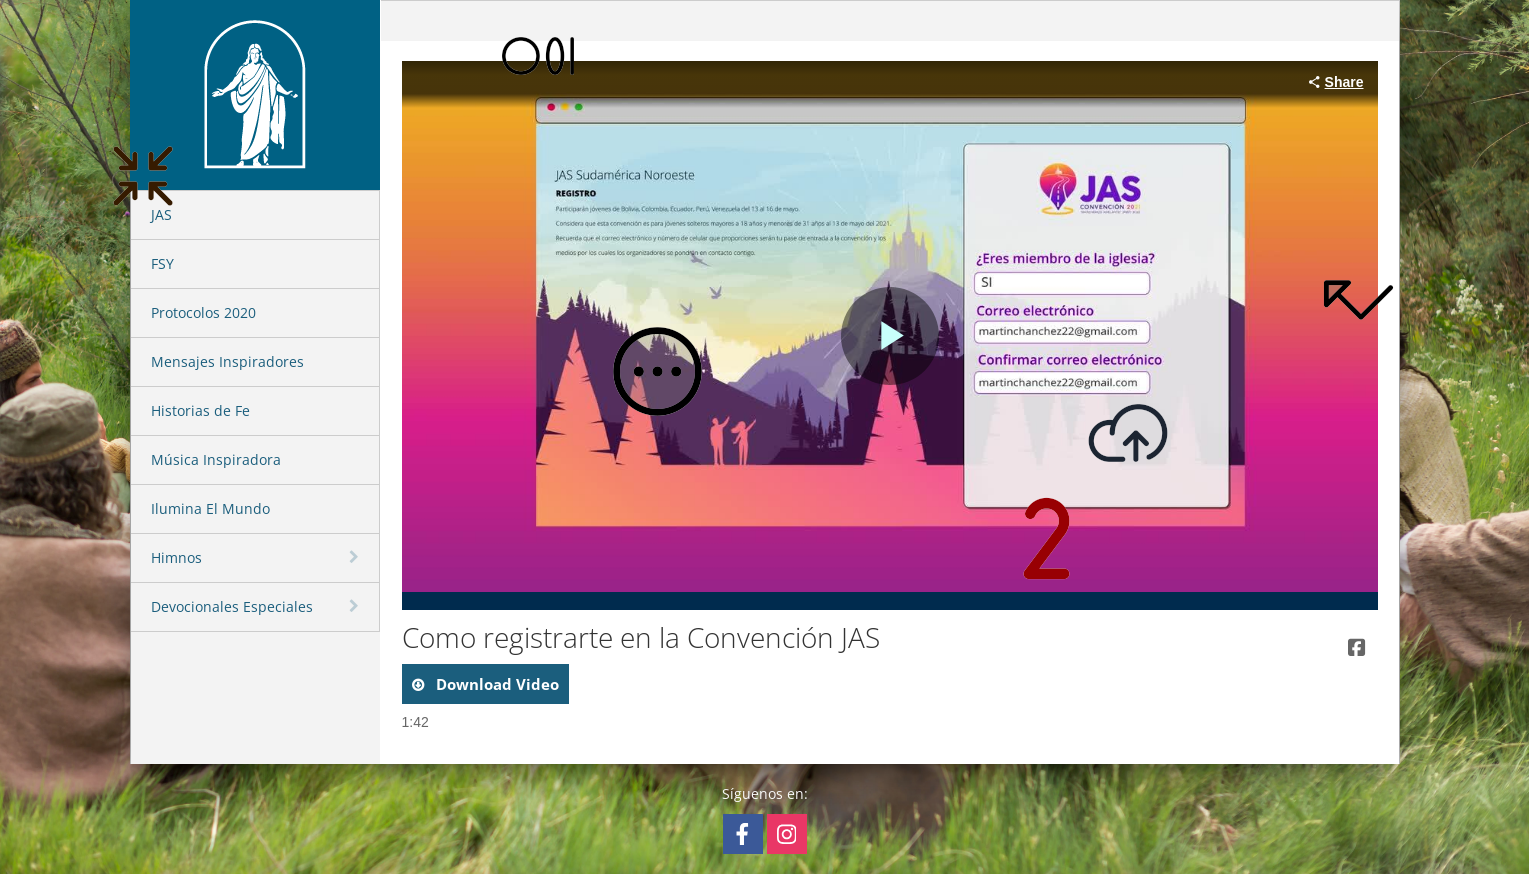 The width and height of the screenshot is (1529, 874). Describe the element at coordinates (1046, 538) in the screenshot. I see `indicates step two in a multi-step process` at that location.